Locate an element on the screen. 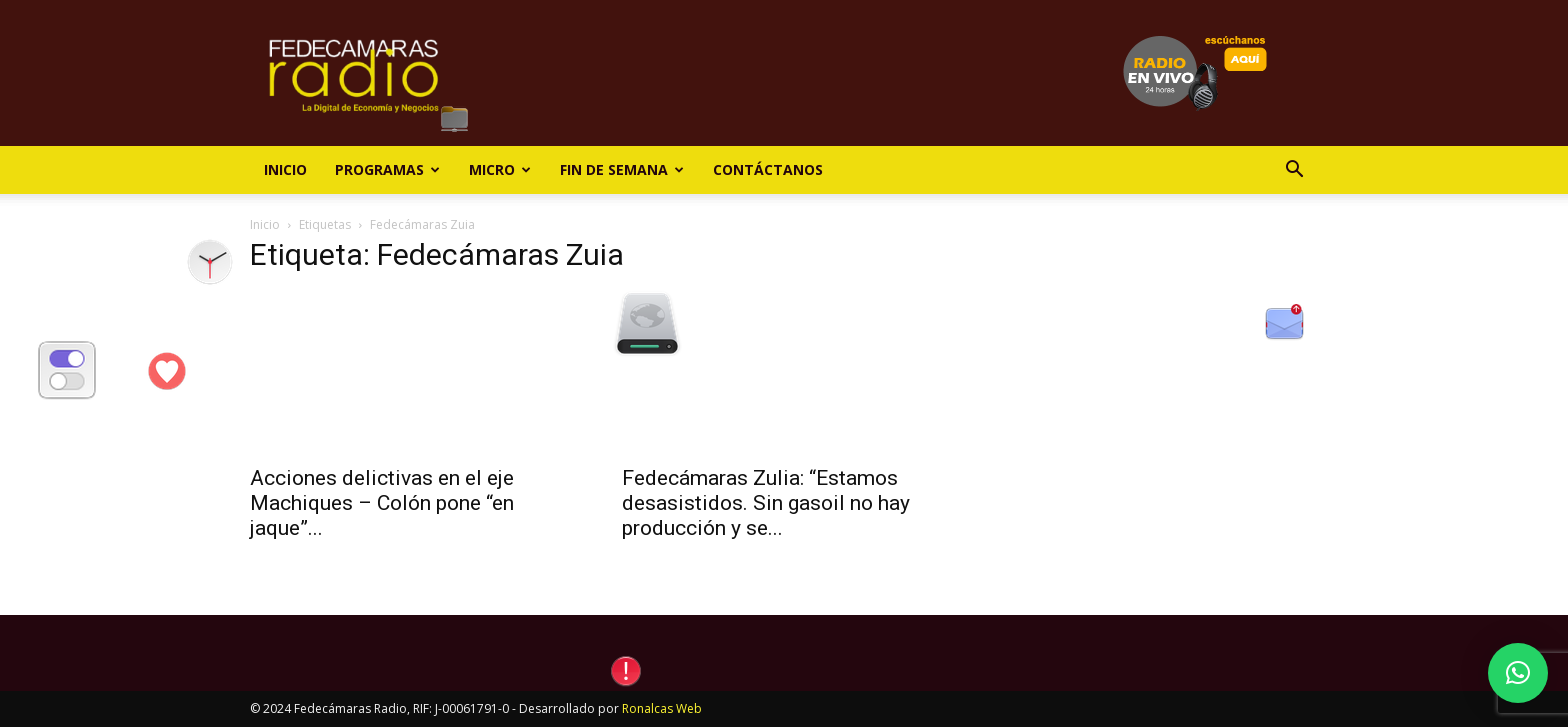 Image resolution: width=1568 pixels, height=727 pixels. send an email or message is located at coordinates (1284, 323).